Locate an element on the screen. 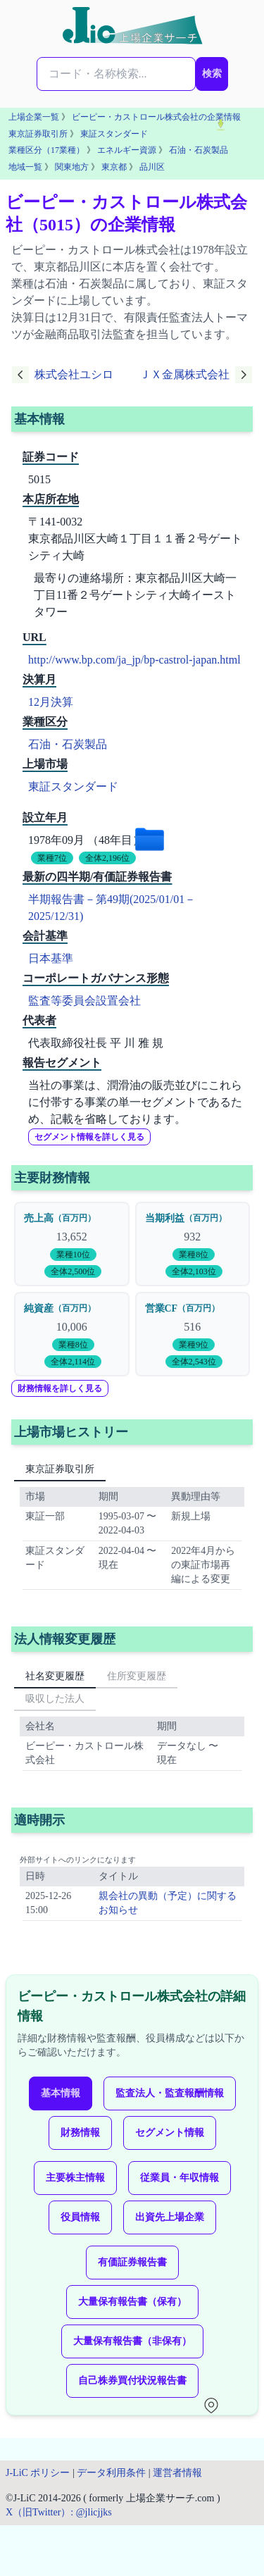 The height and width of the screenshot is (2576, 264). open folder containing files or documents is located at coordinates (149, 839).